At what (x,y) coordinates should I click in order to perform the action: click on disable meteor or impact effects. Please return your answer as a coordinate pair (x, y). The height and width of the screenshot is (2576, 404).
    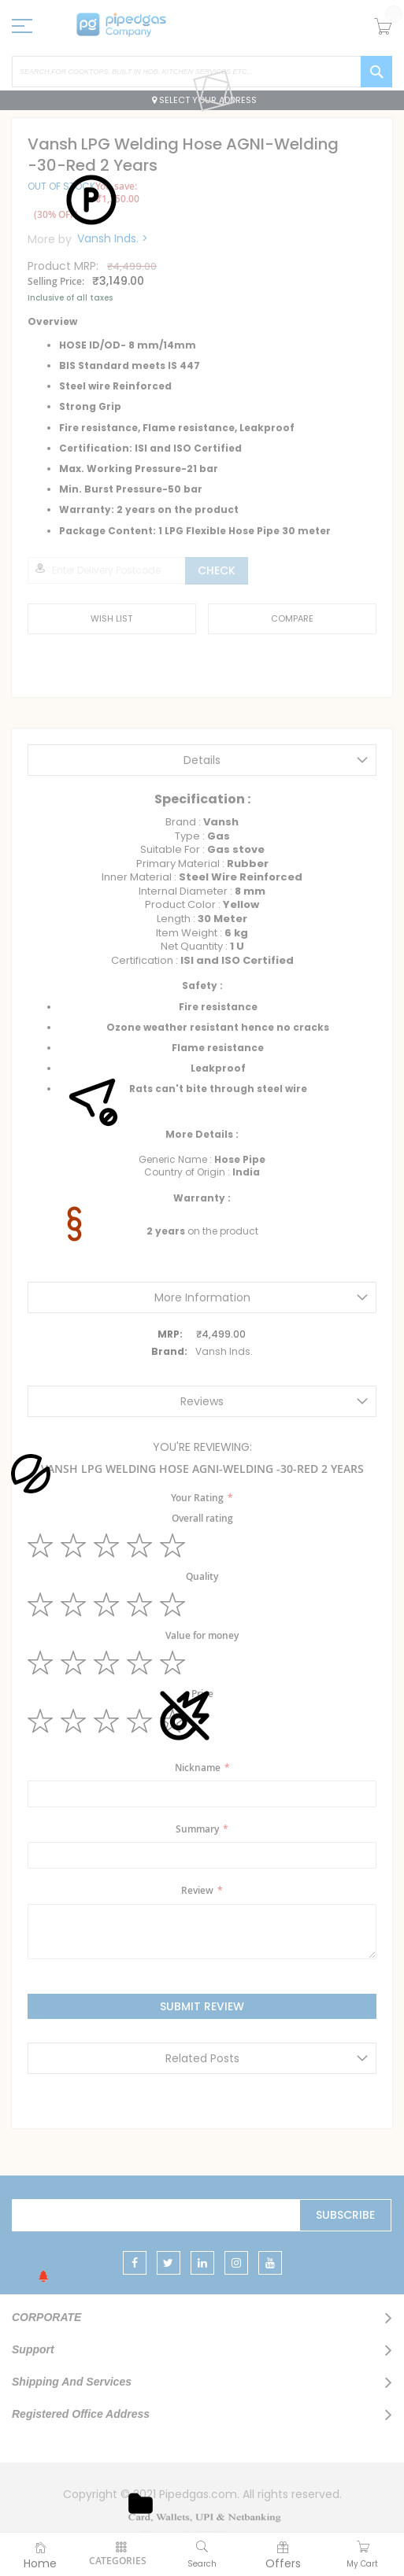
    Looking at the image, I should click on (184, 1715).